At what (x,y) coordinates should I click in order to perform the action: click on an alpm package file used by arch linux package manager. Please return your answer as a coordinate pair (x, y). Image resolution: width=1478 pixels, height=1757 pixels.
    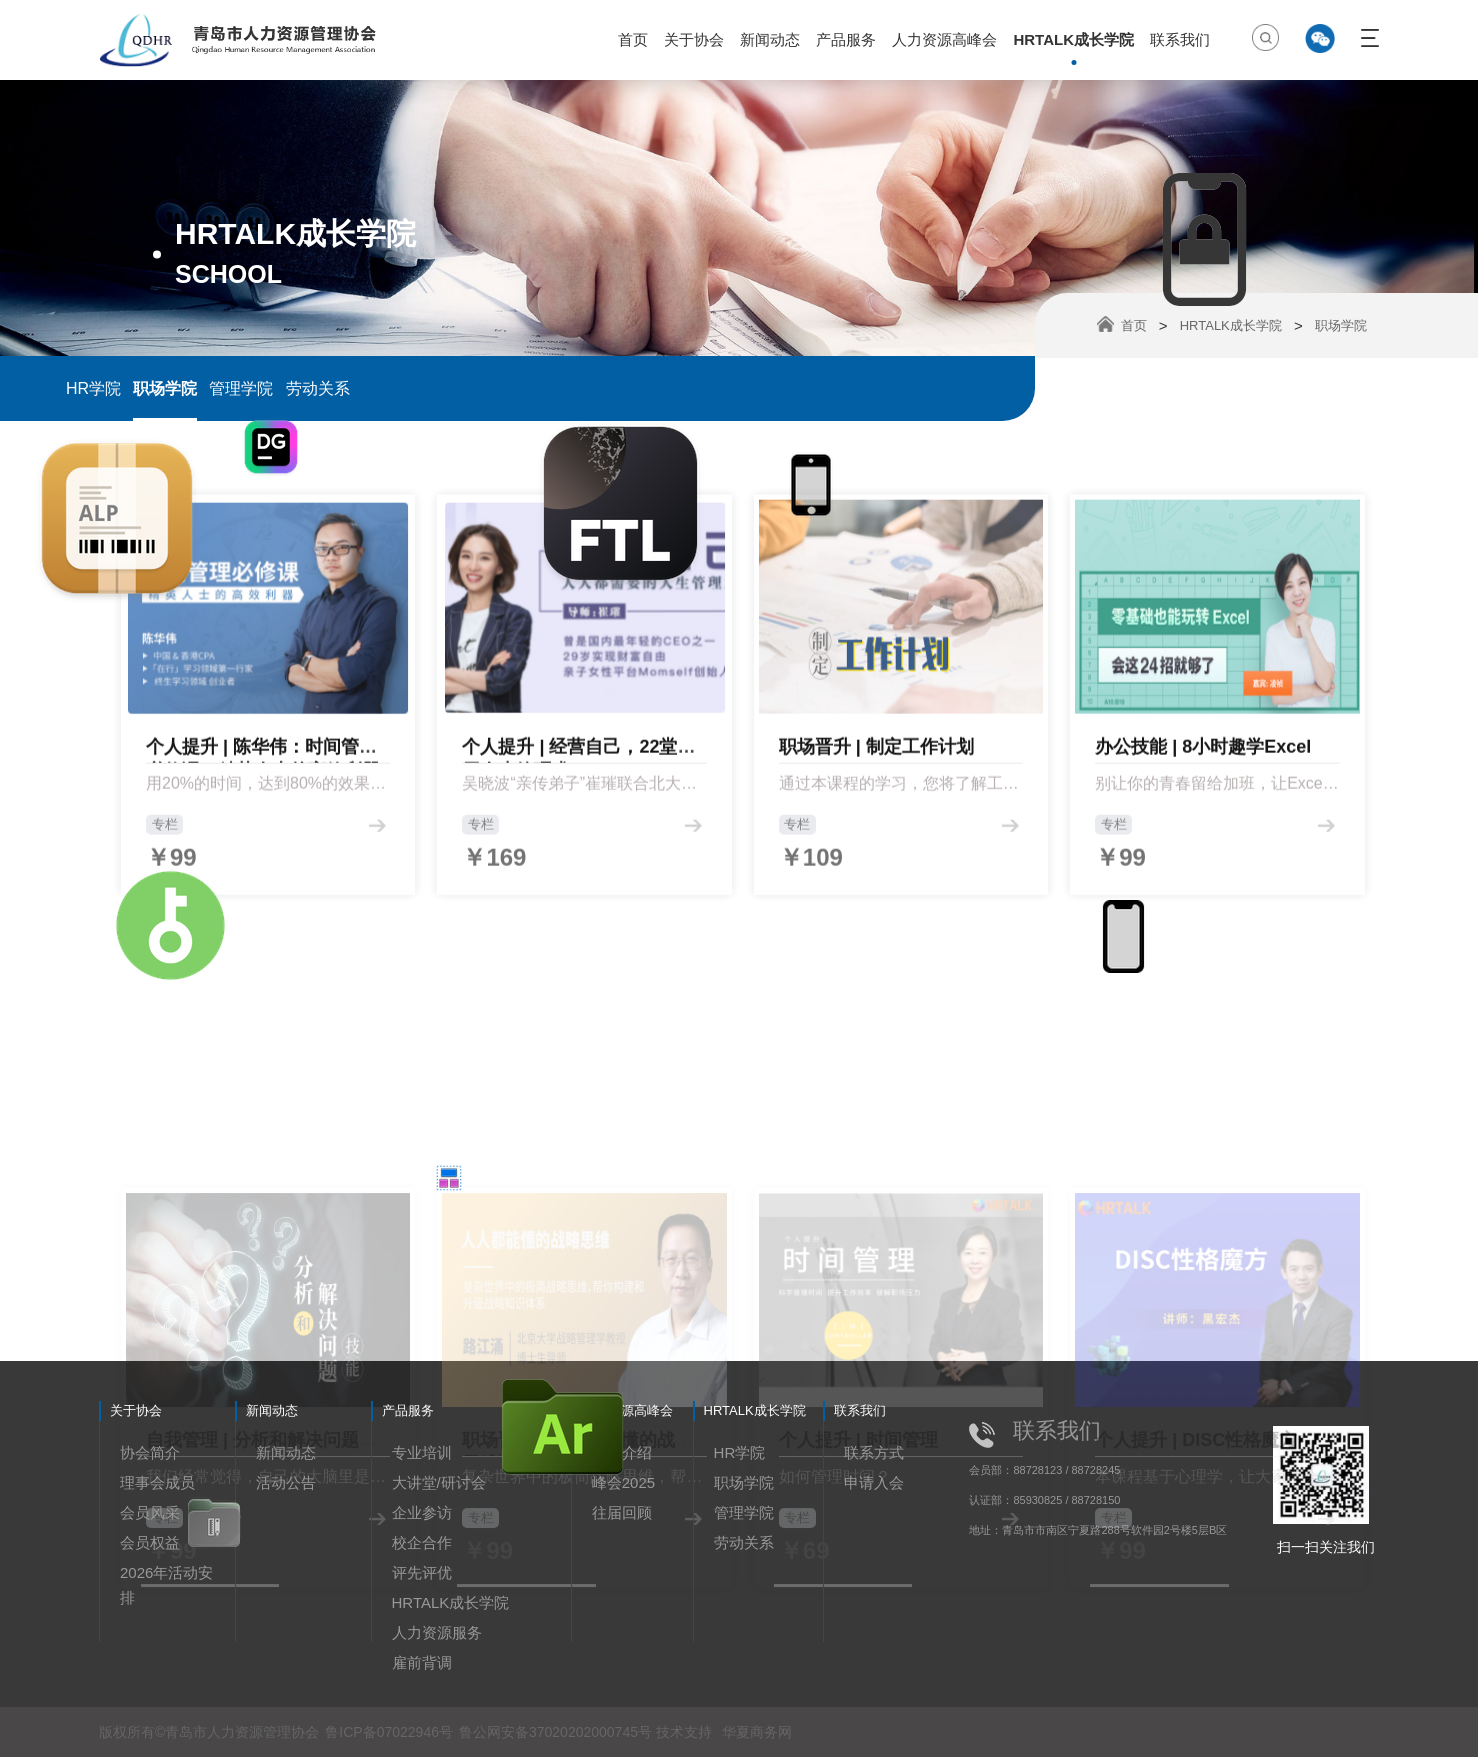
    Looking at the image, I should click on (117, 521).